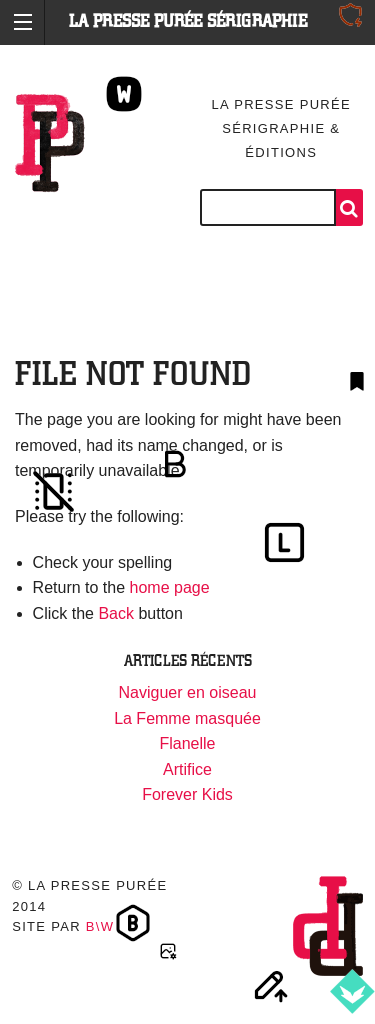 This screenshot has height=1024, width=375. I want to click on apply bold formatting to selected text, so click(175, 464).